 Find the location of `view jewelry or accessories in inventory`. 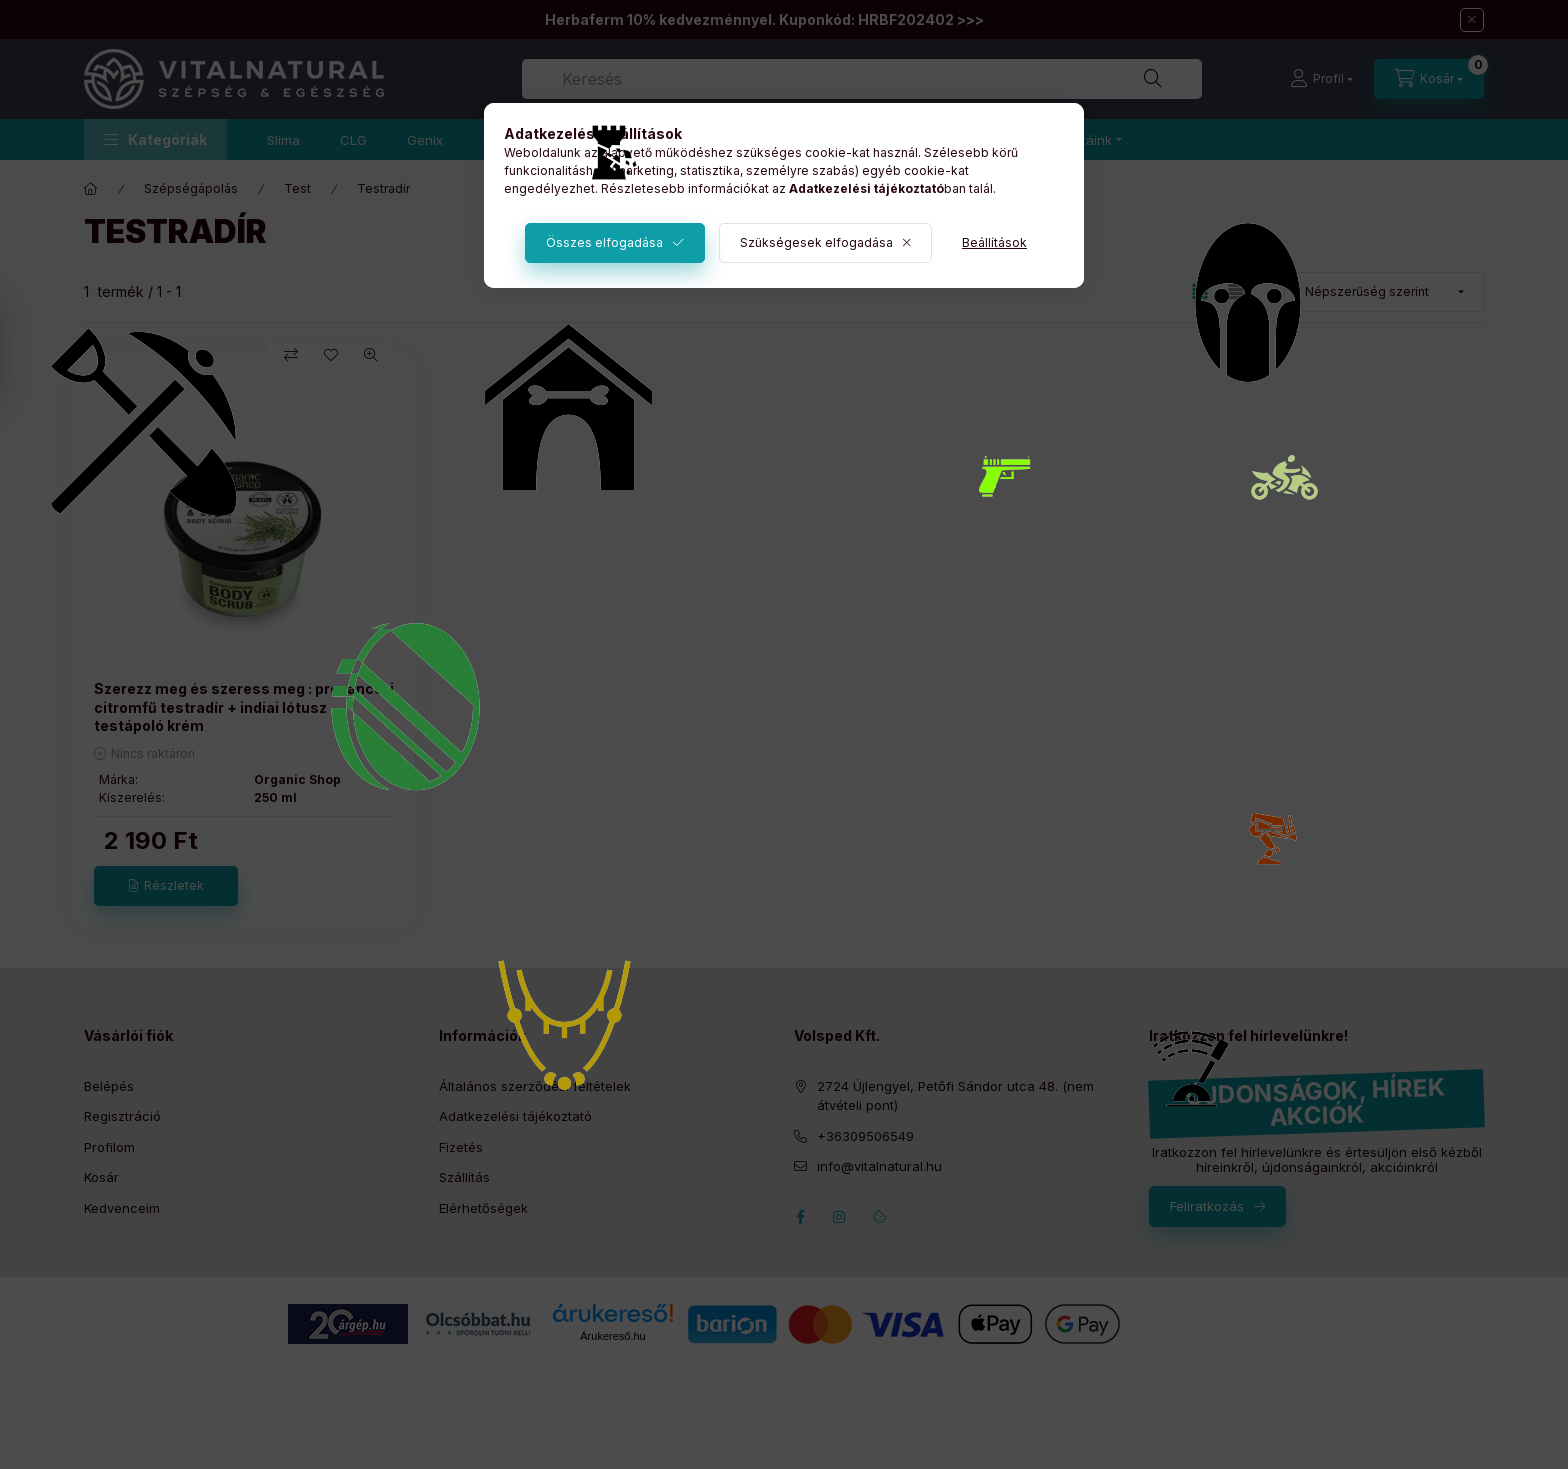

view jewelry or accessories in inventory is located at coordinates (564, 1024).